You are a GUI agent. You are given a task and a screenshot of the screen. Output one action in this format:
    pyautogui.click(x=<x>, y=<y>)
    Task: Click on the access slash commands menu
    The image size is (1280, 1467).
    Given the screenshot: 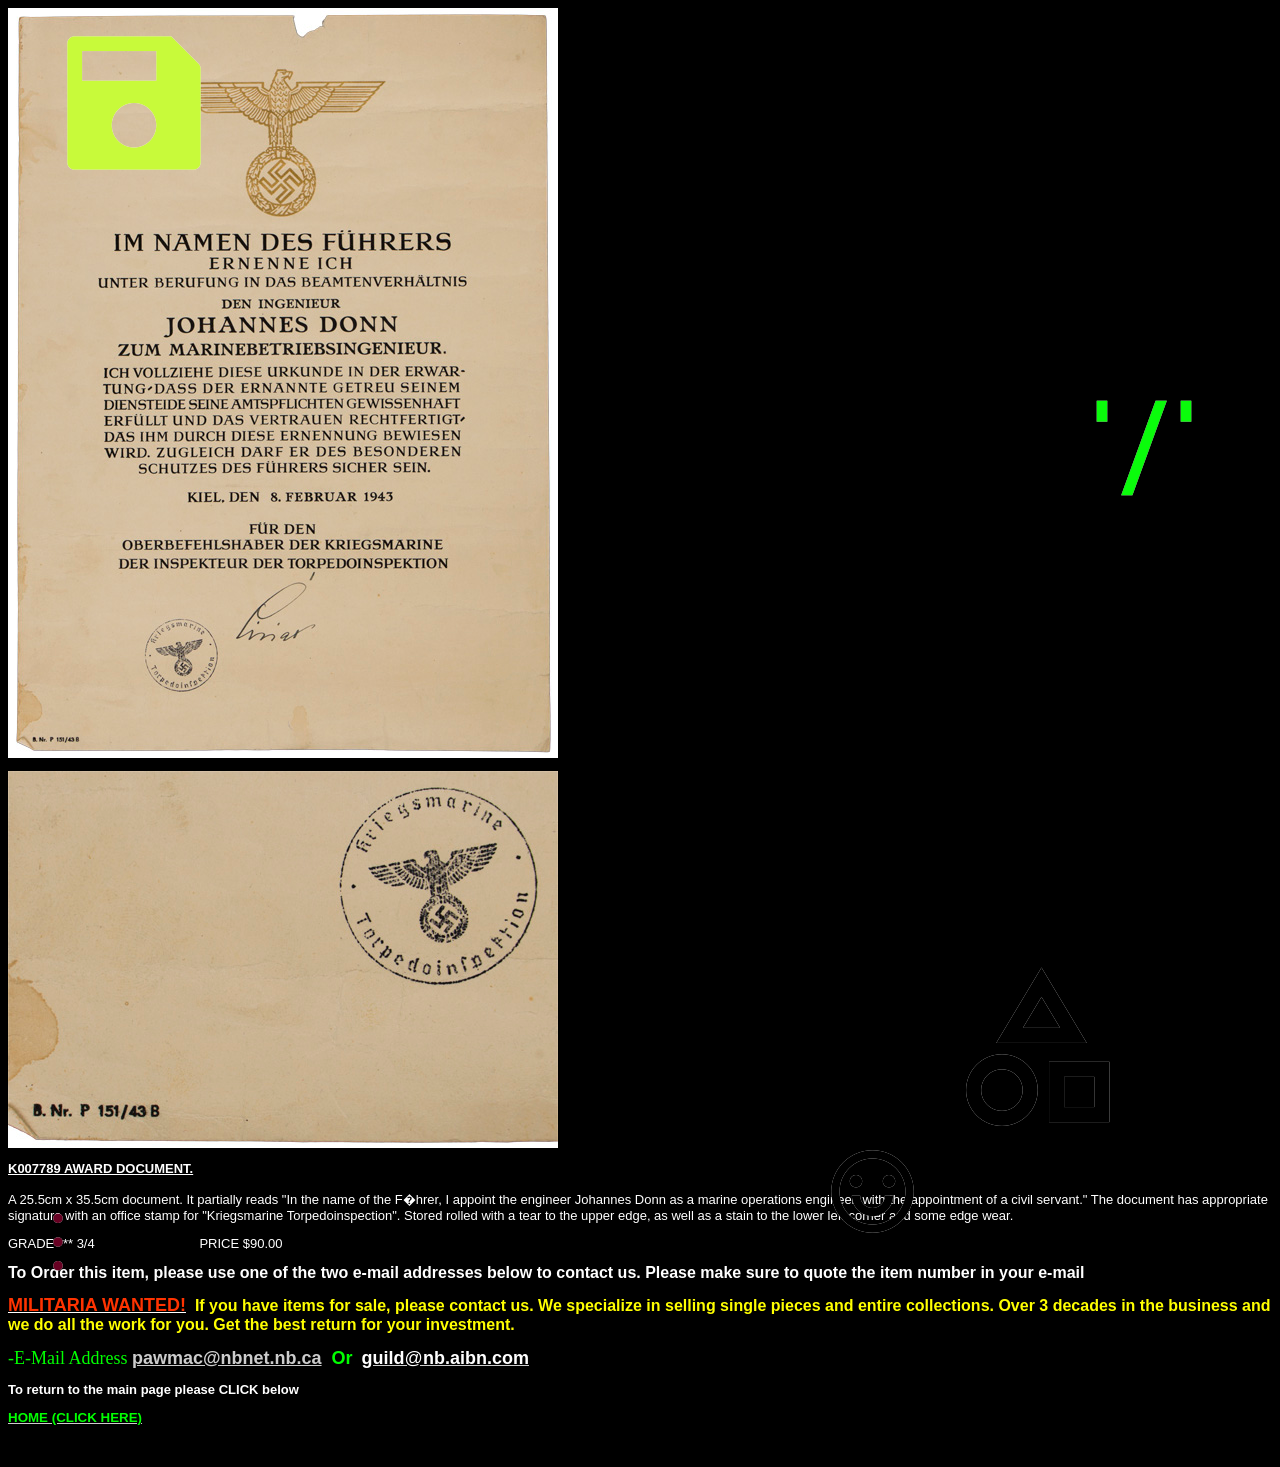 What is the action you would take?
    pyautogui.click(x=1144, y=448)
    